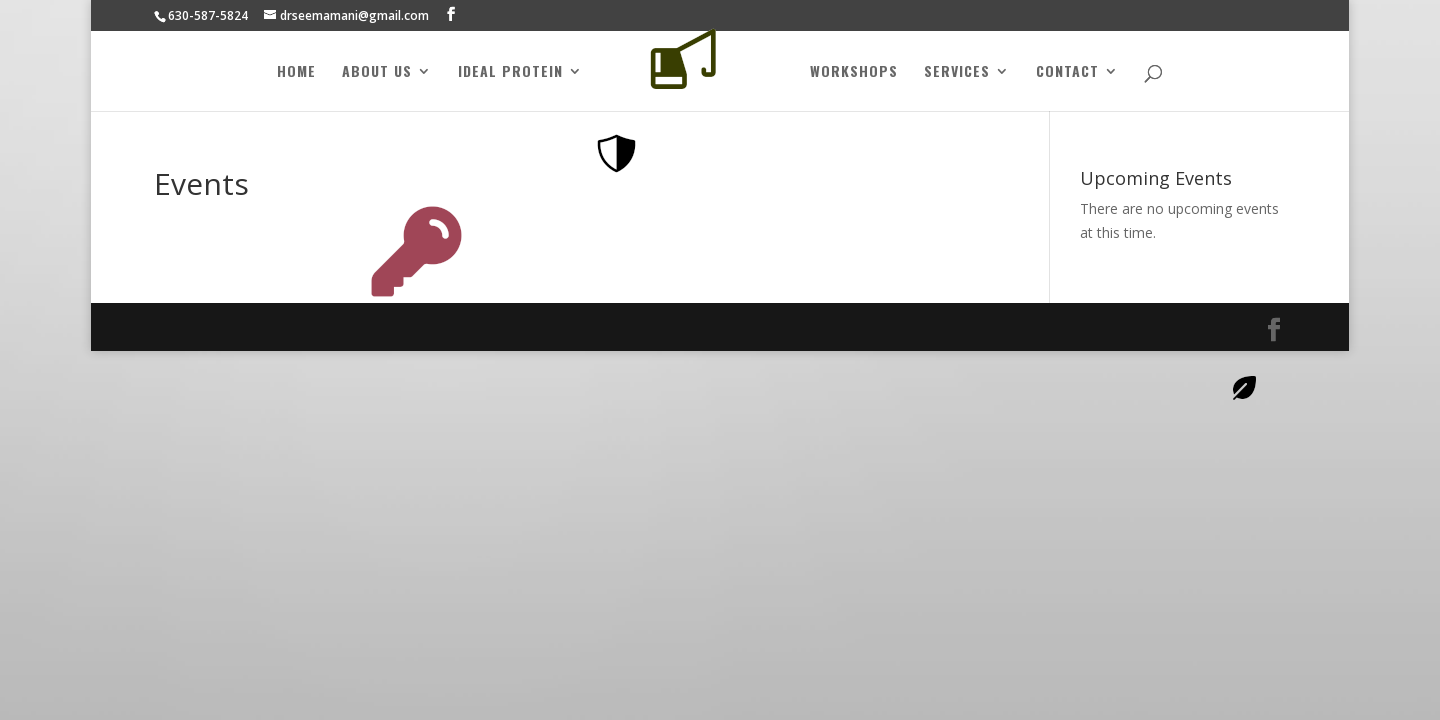 This screenshot has height=720, width=1440. I want to click on indicates partial security or protection status, so click(616, 153).